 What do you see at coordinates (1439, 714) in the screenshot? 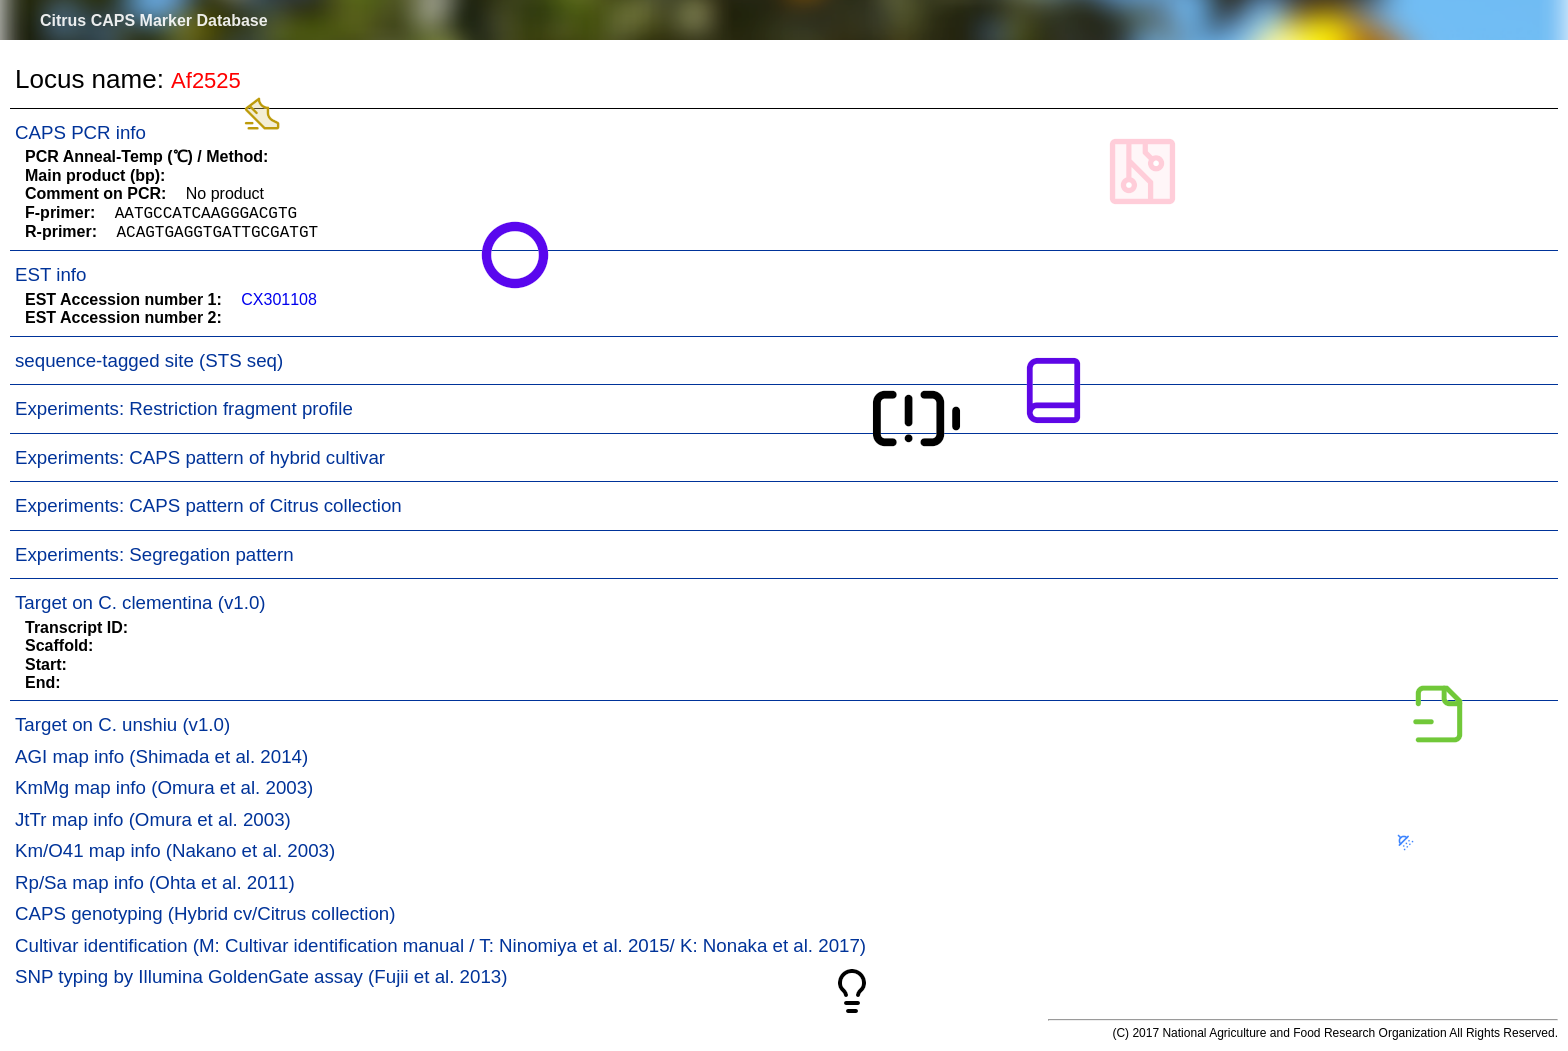
I see `remove content from a file` at bounding box center [1439, 714].